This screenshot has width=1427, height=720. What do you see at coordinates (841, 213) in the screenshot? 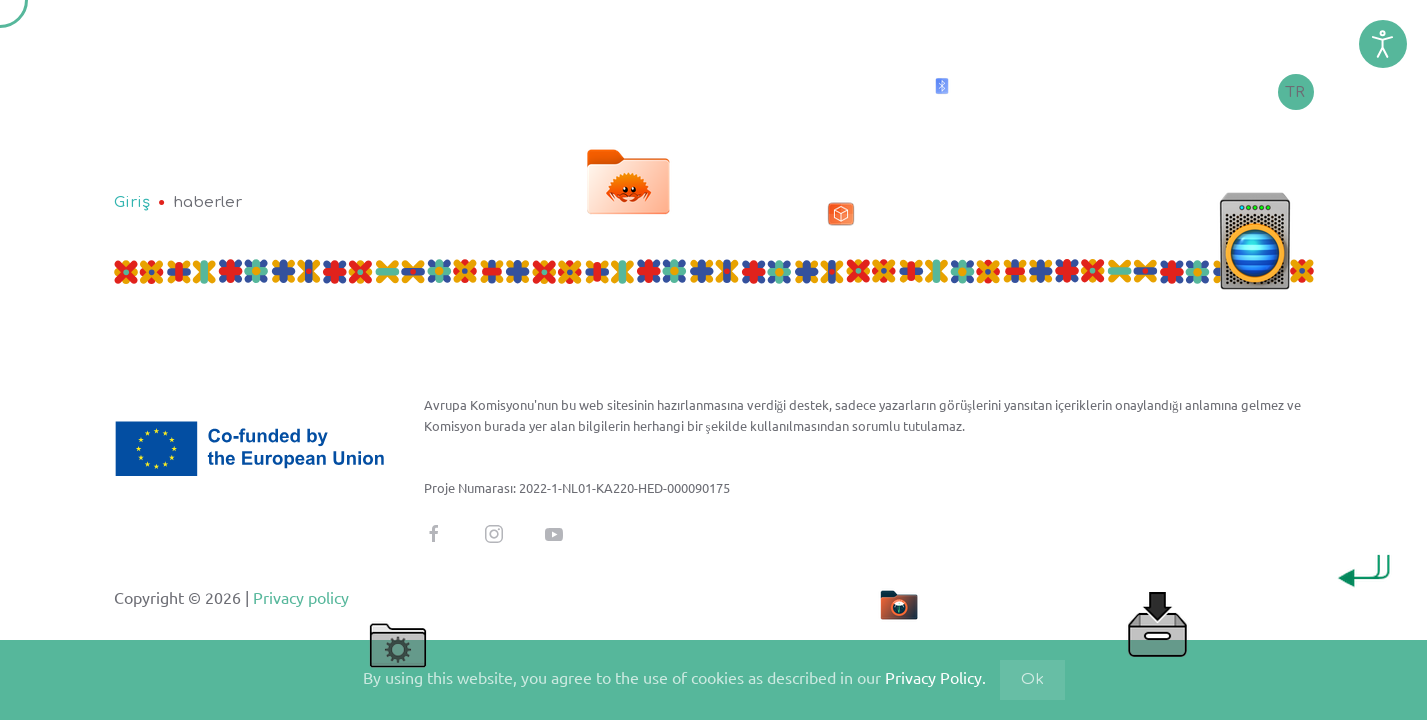
I see `an ascii stl 3d model file` at bounding box center [841, 213].